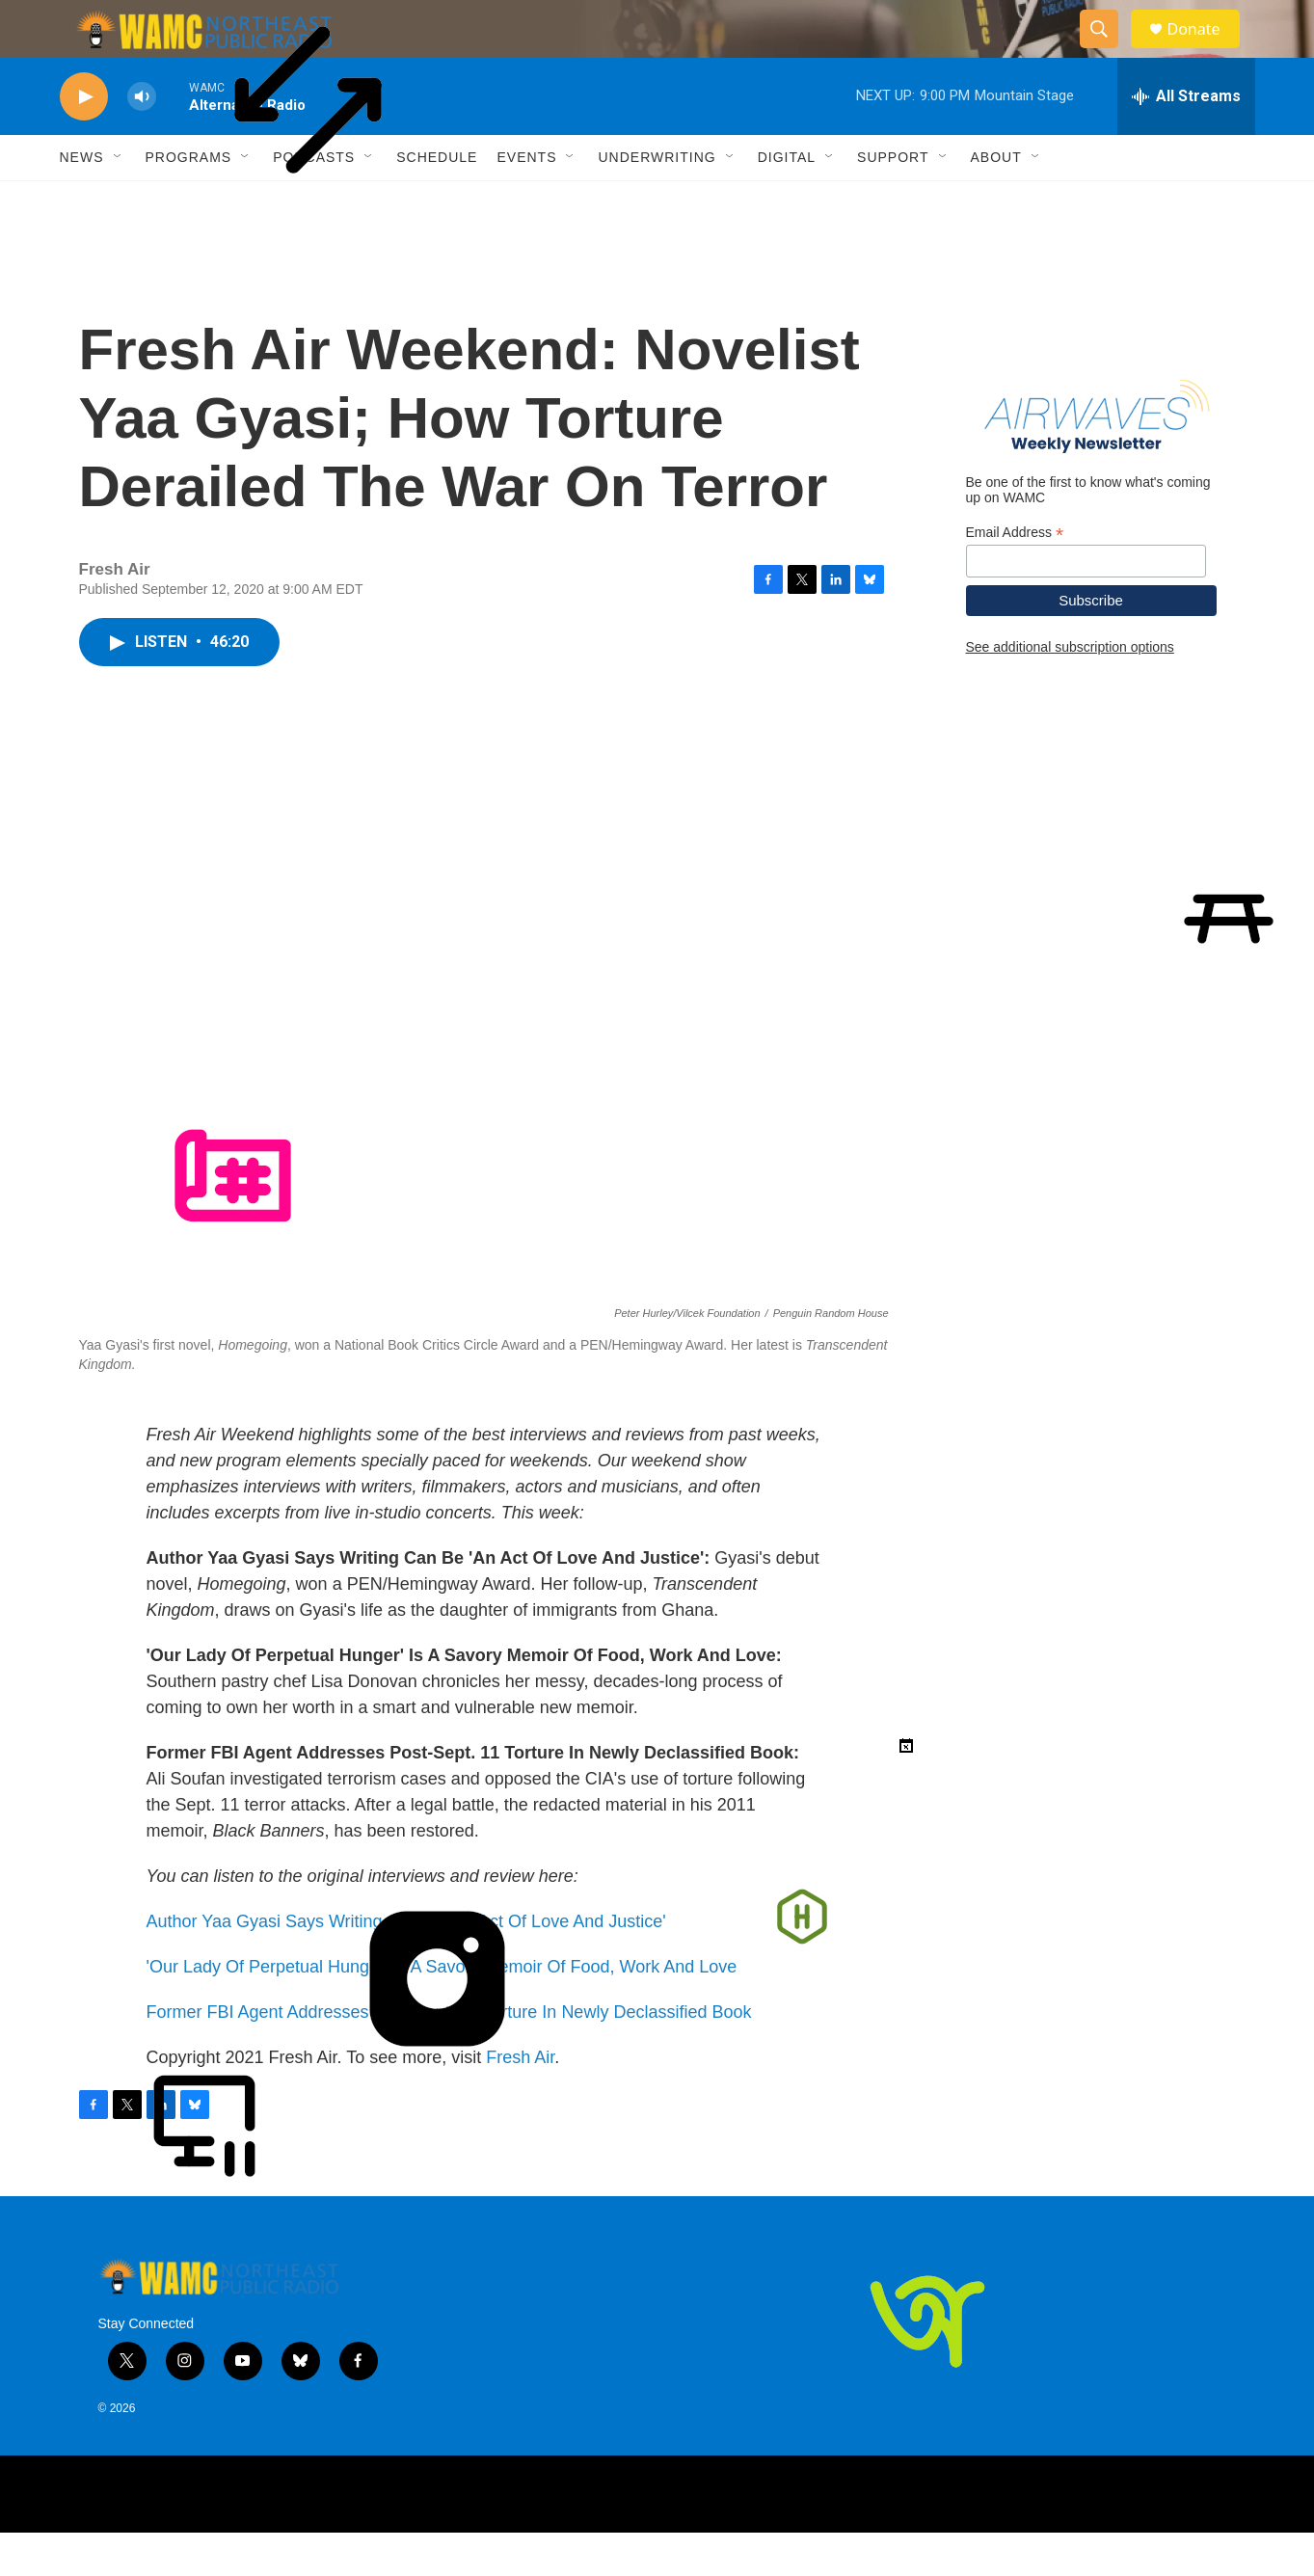  I want to click on indicates a hospital or medical facility, so click(802, 1917).